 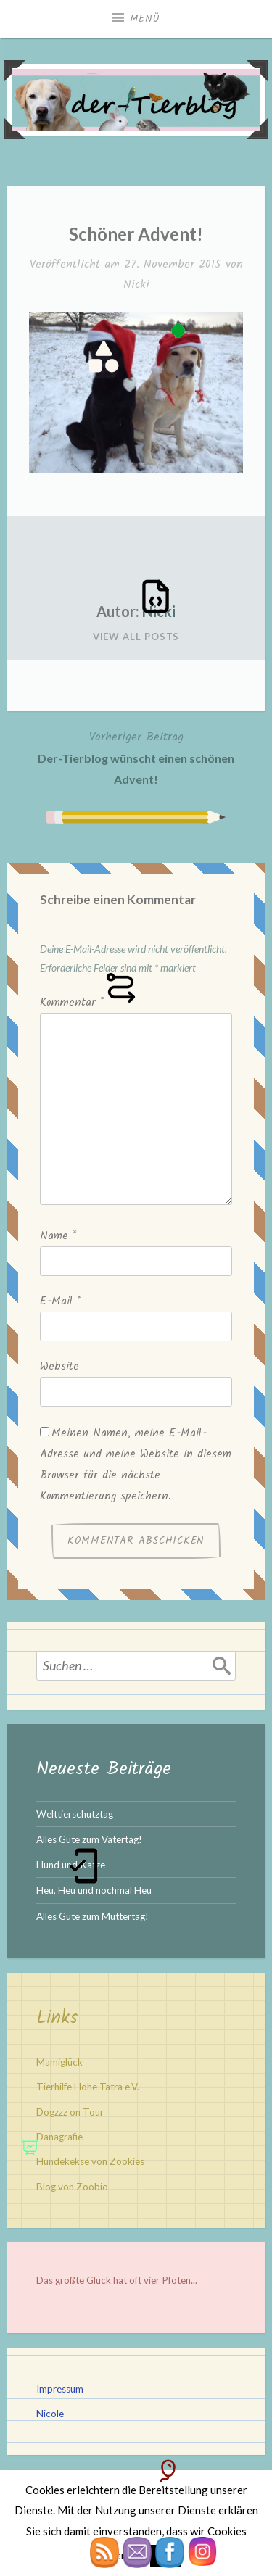 I want to click on indicates a celebration or birthday event, so click(x=168, y=2471).